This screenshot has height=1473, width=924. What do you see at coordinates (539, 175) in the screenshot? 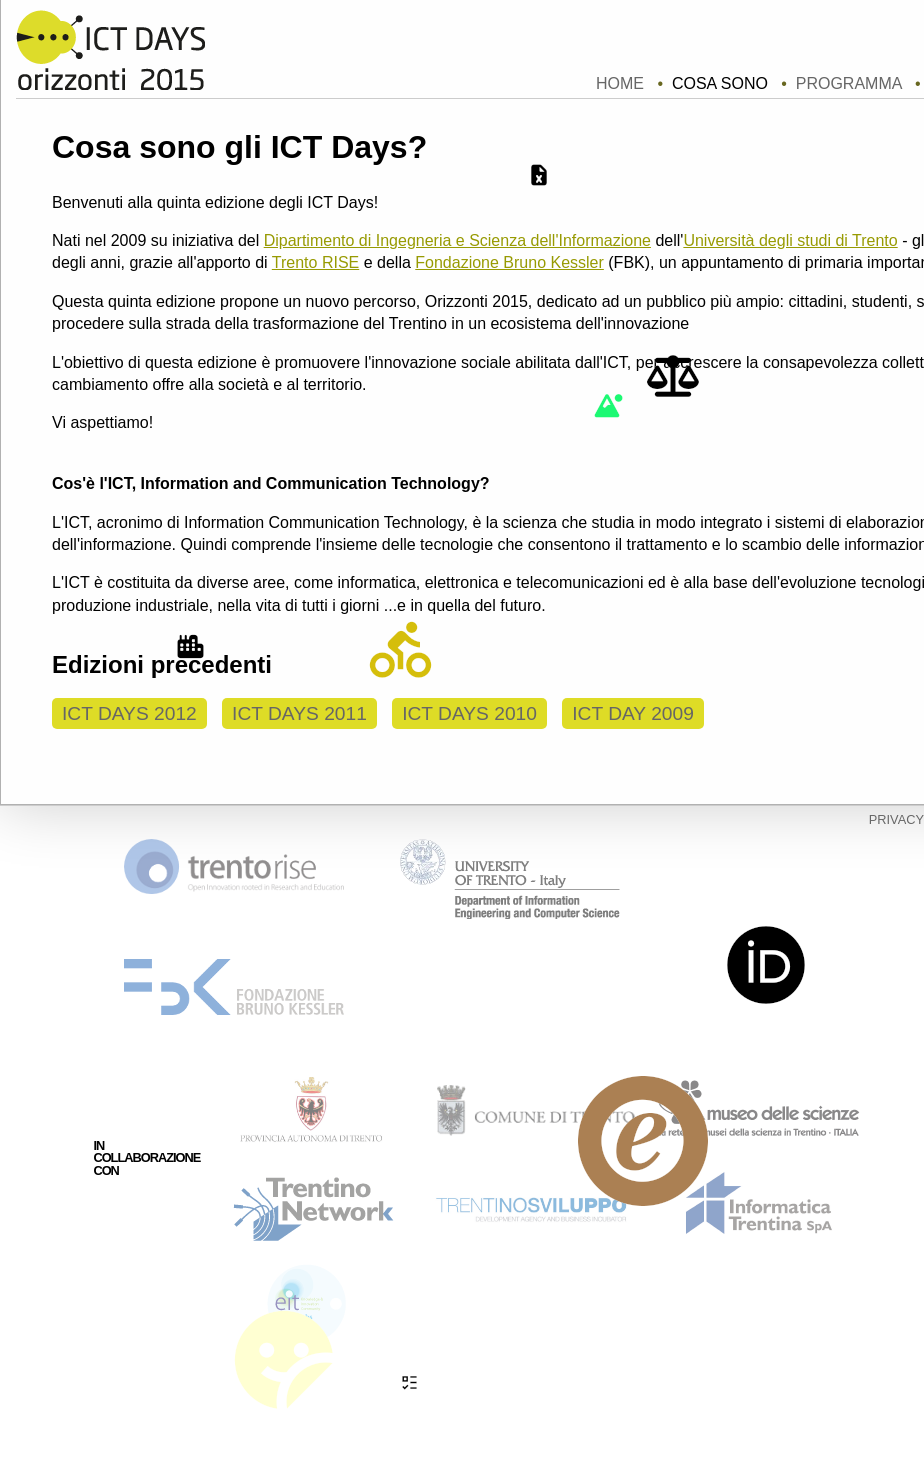
I see `open or view an excel spreadsheet` at bounding box center [539, 175].